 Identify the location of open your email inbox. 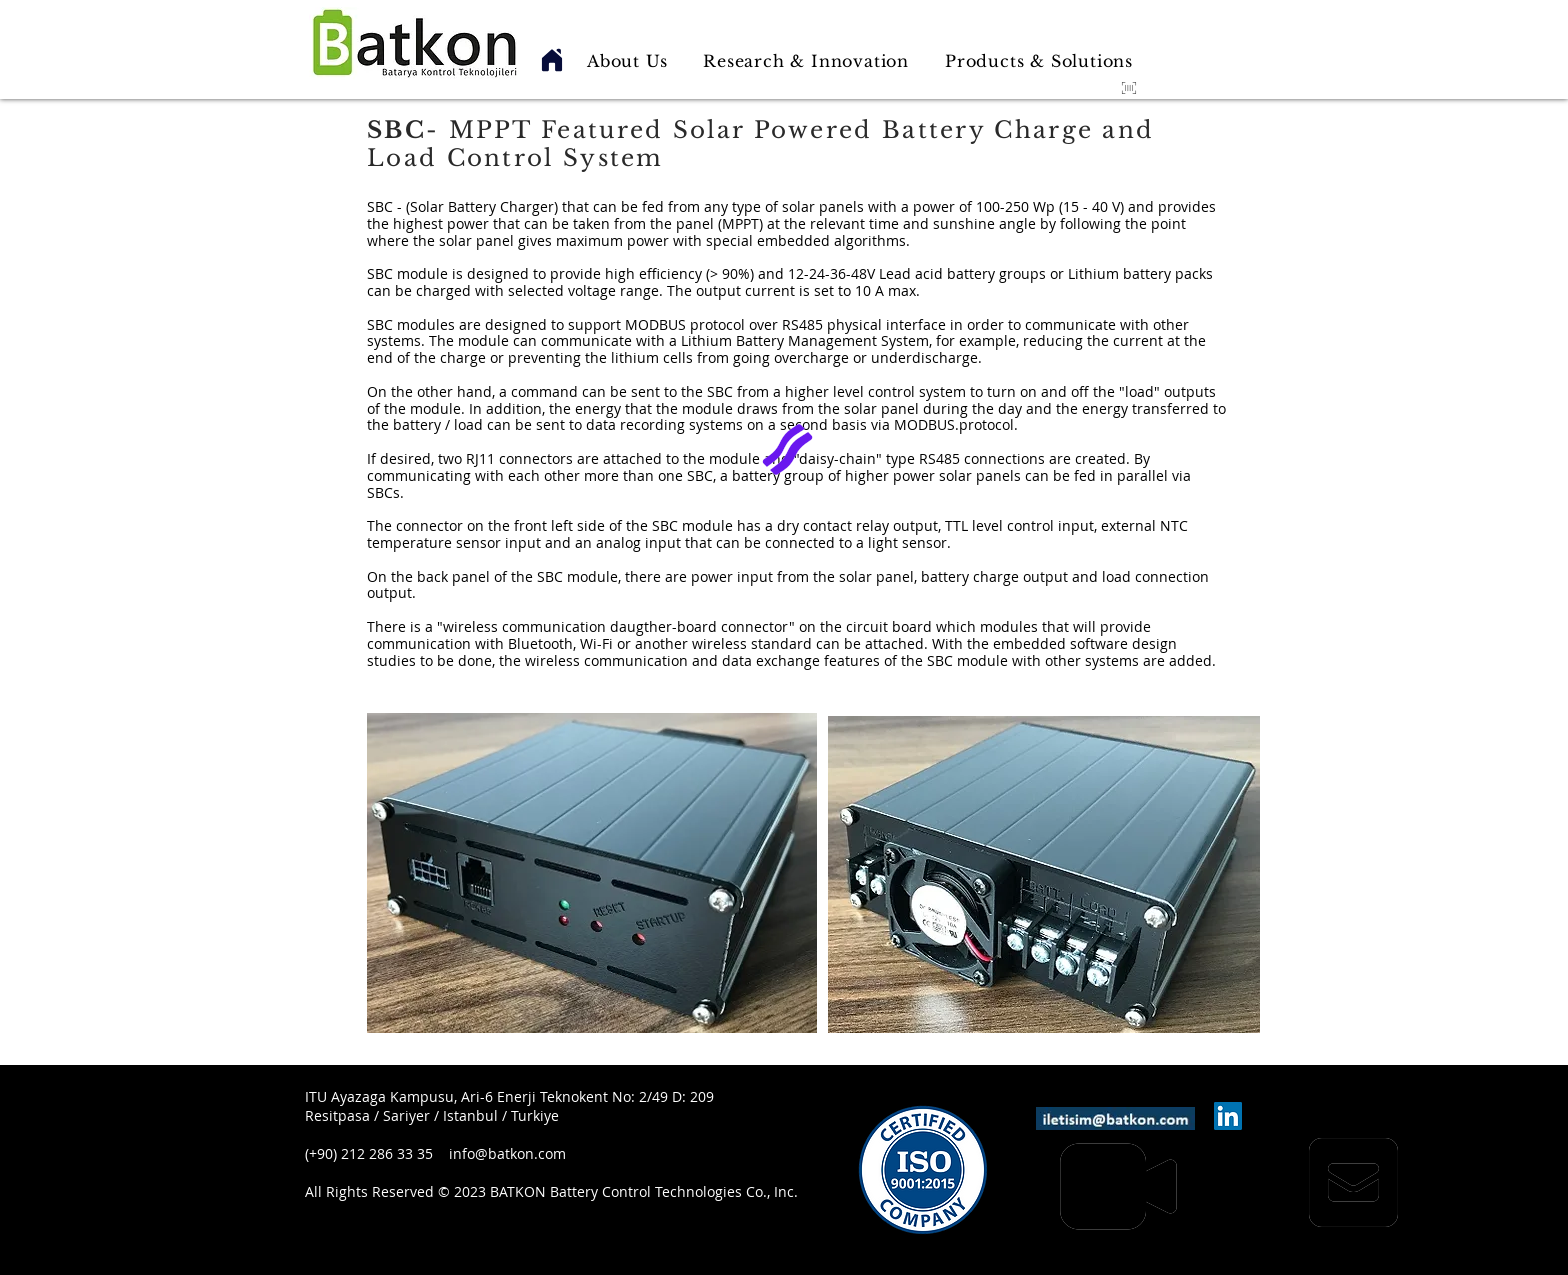
(1353, 1182).